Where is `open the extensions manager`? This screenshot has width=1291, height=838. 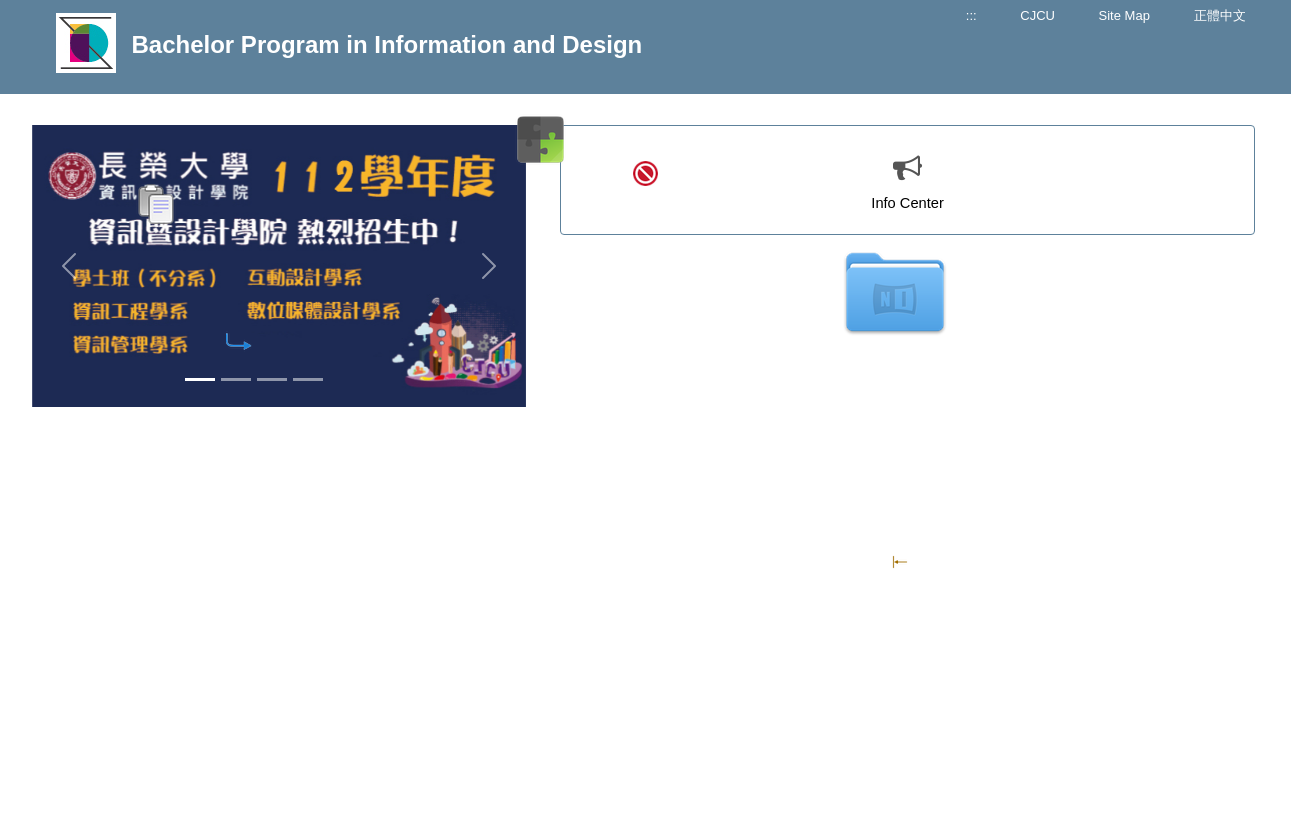 open the extensions manager is located at coordinates (540, 139).